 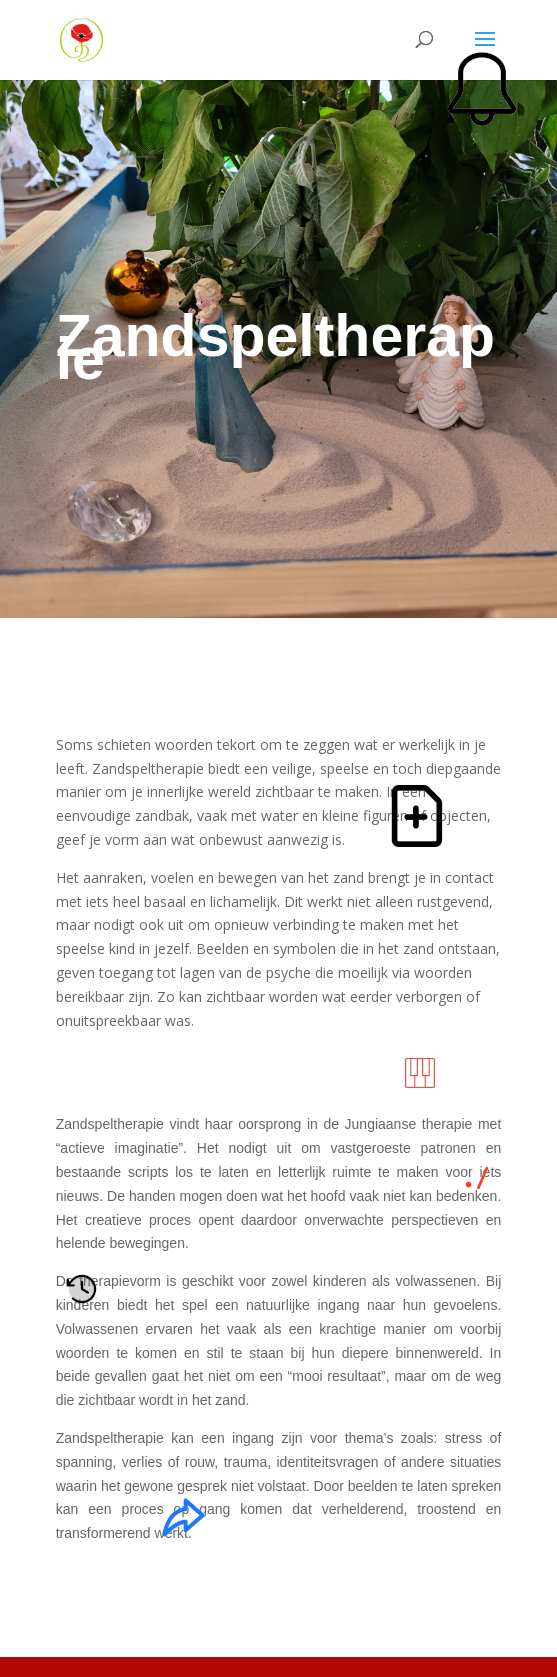 What do you see at coordinates (415, 816) in the screenshot?
I see `add a new file` at bounding box center [415, 816].